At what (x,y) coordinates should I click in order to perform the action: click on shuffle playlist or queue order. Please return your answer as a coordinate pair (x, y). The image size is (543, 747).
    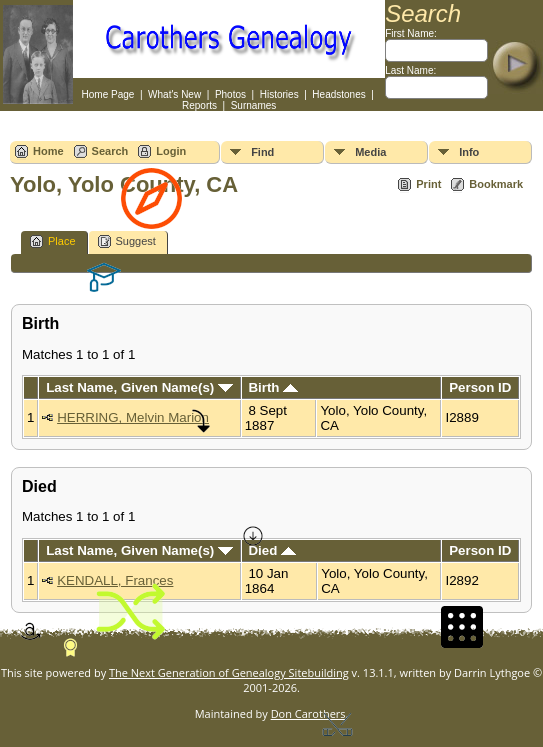
    Looking at the image, I should click on (129, 611).